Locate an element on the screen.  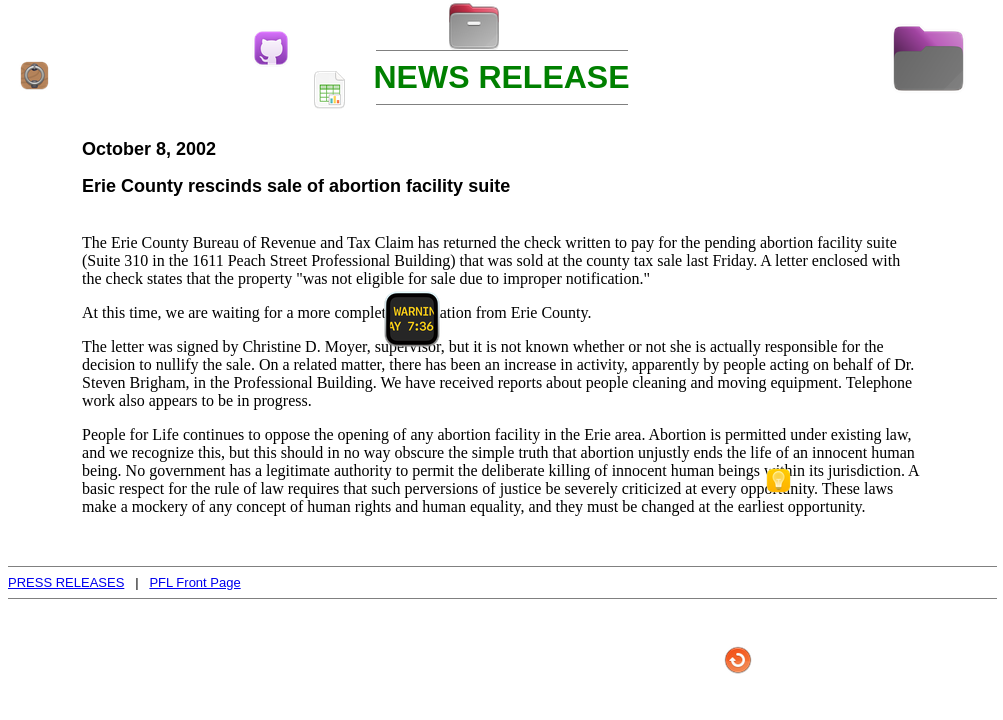
open the Tips app for helpful hints and tutorials is located at coordinates (778, 480).